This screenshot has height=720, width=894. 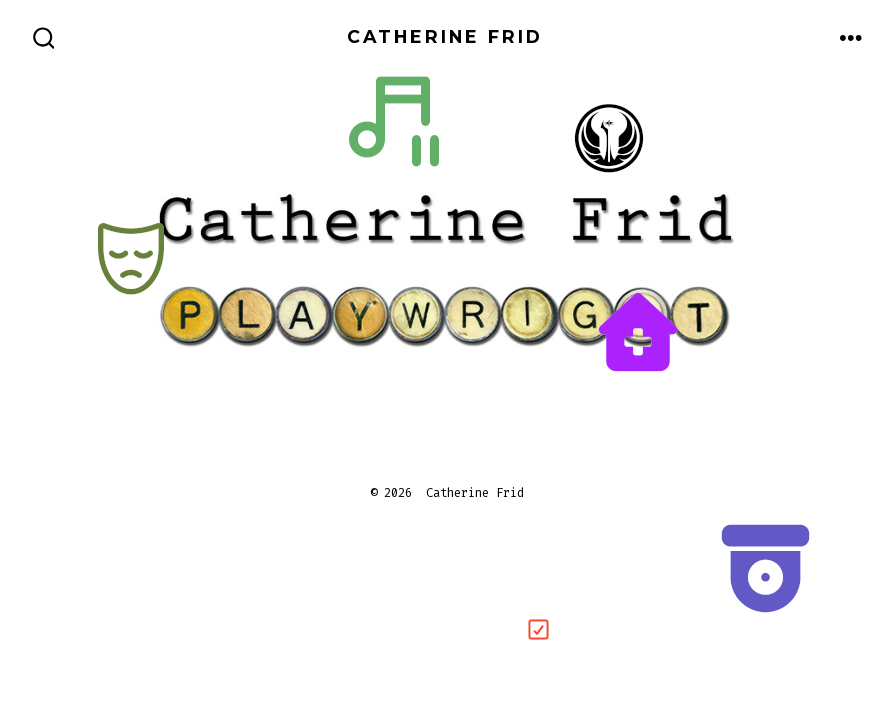 I want to click on pause the currently playing music, so click(x=394, y=117).